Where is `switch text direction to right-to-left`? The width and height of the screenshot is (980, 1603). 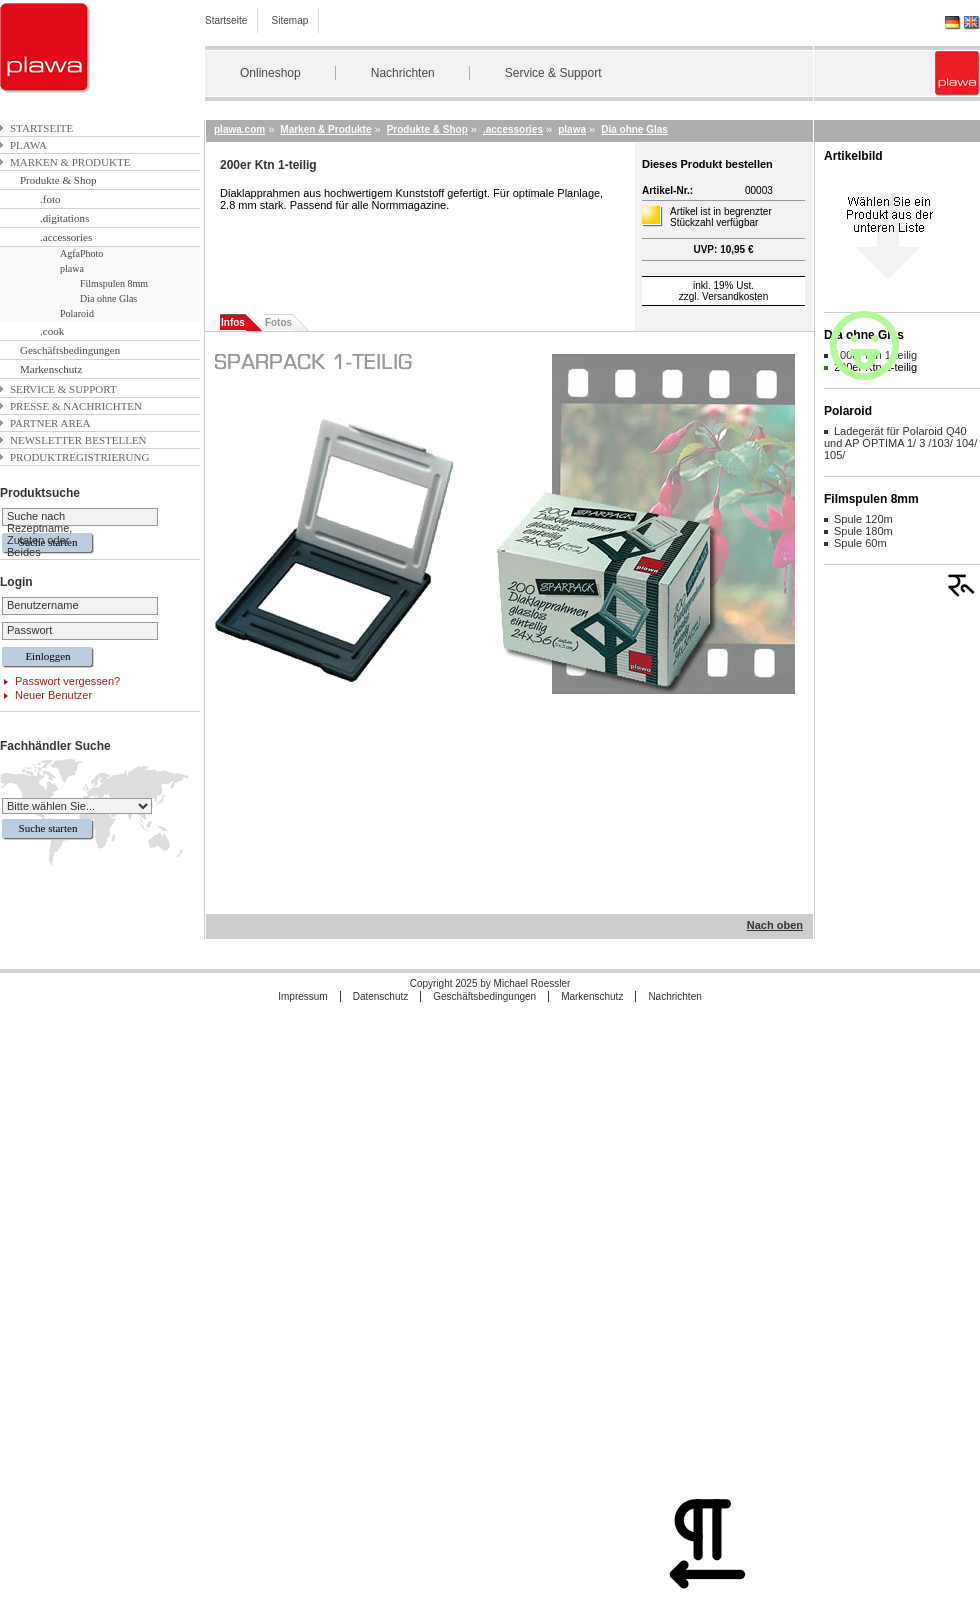 switch text direction to right-to-left is located at coordinates (707, 1541).